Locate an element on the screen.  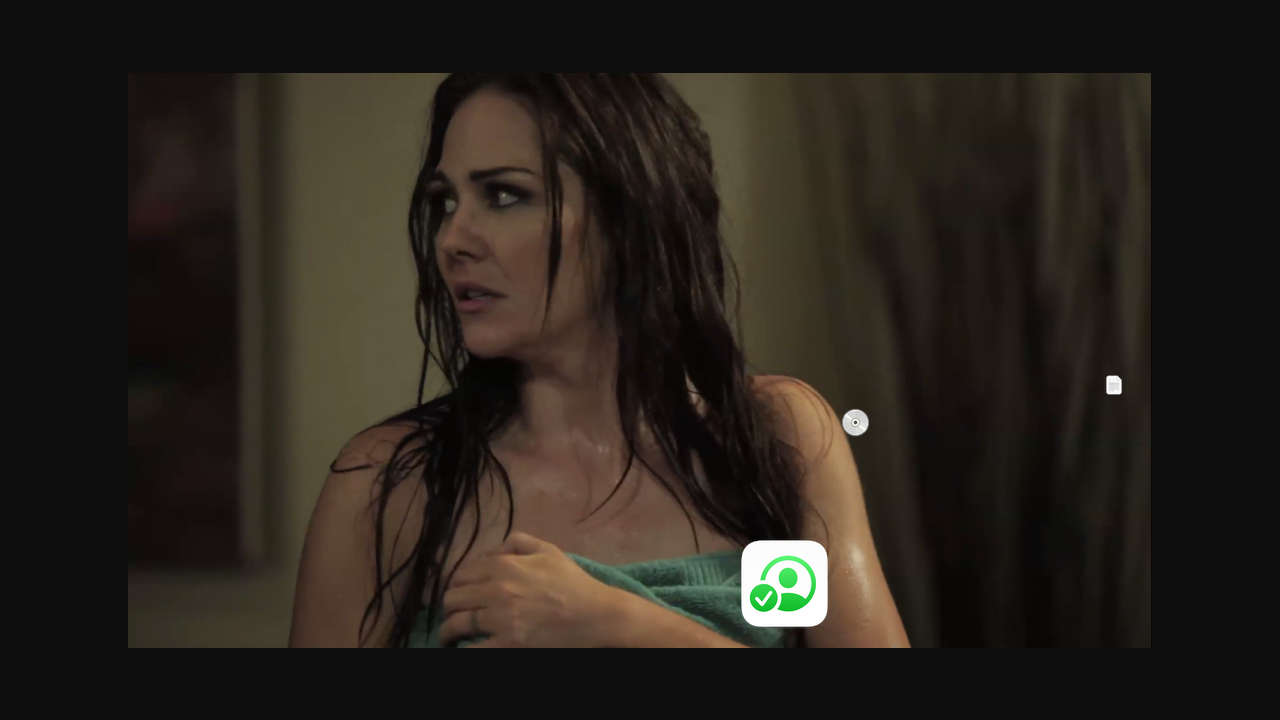
a plain text file is located at coordinates (1114, 385).